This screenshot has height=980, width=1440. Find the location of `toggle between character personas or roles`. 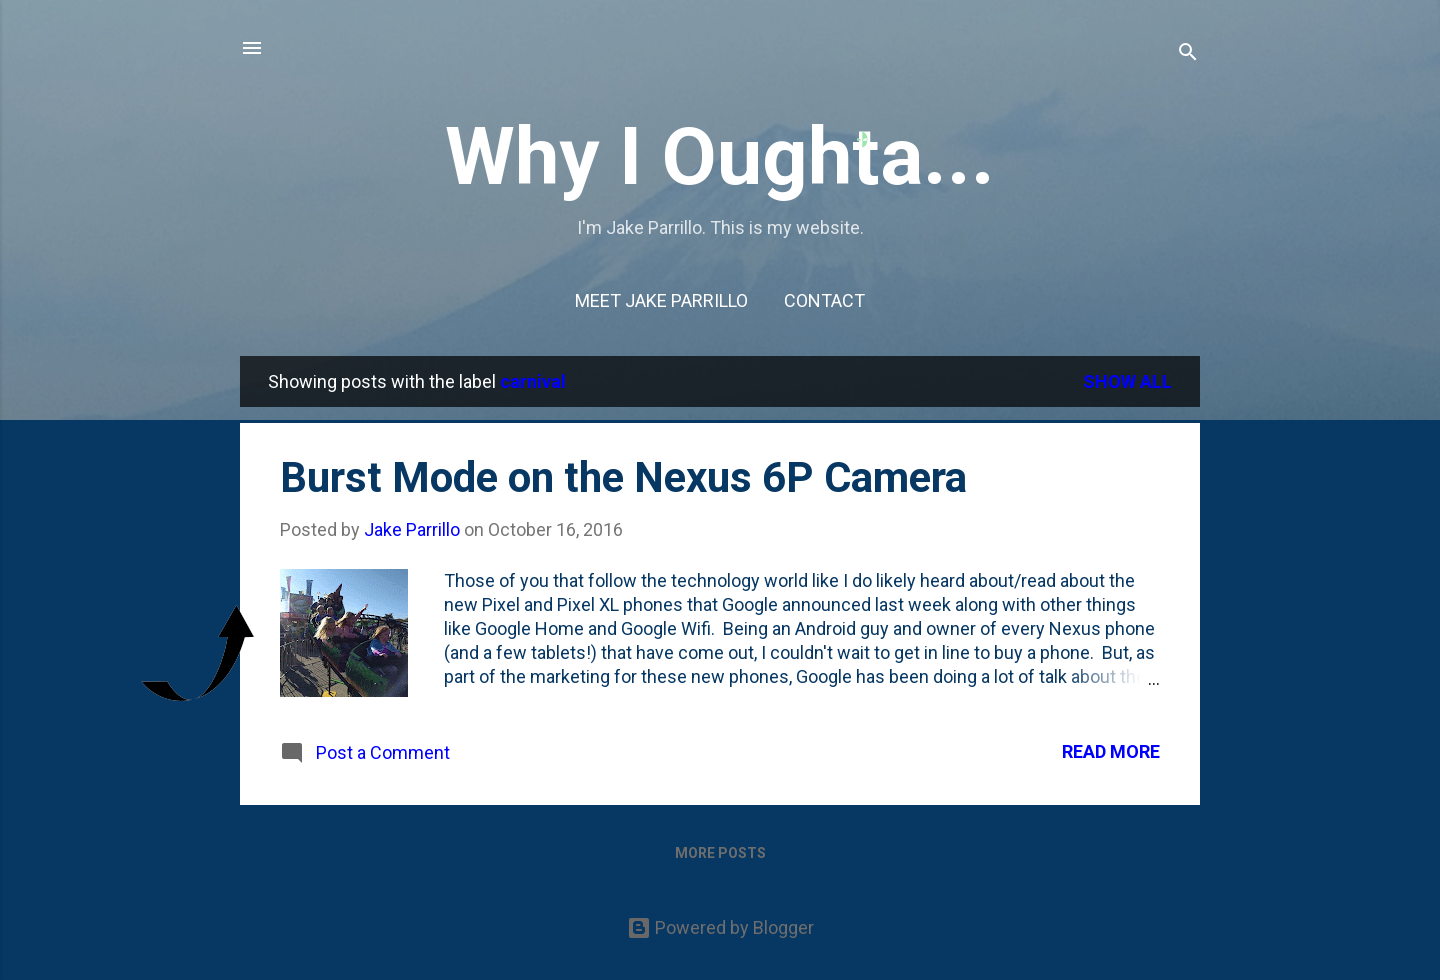

toggle between character personas or roles is located at coordinates (861, 139).